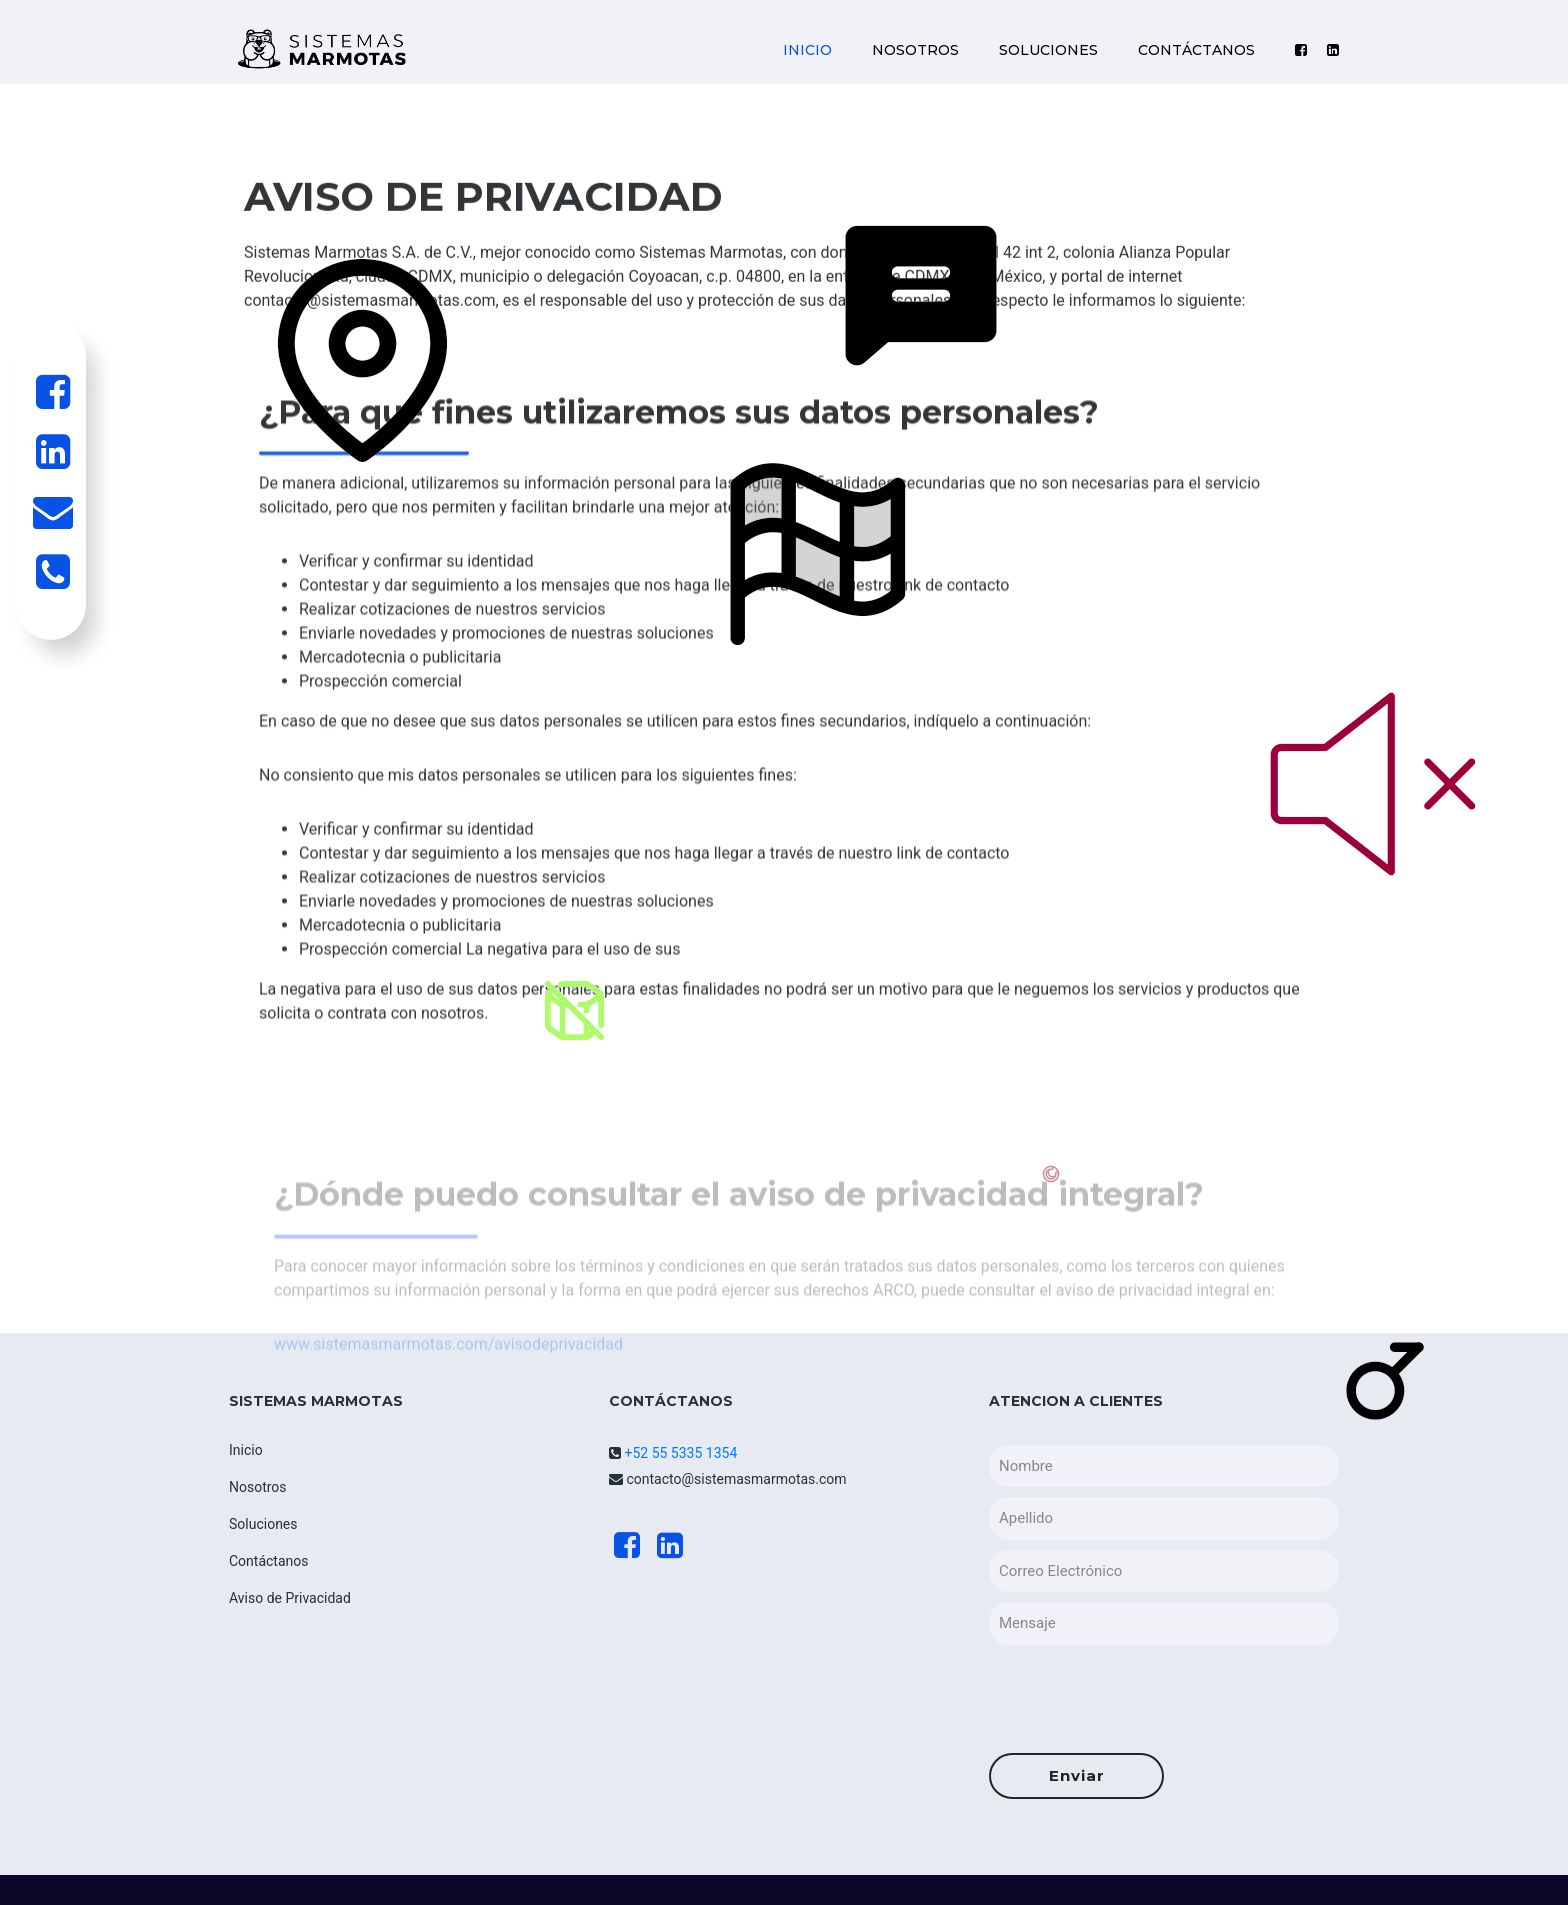 The width and height of the screenshot is (1568, 1905). I want to click on open chat or messaging, so click(921, 284).